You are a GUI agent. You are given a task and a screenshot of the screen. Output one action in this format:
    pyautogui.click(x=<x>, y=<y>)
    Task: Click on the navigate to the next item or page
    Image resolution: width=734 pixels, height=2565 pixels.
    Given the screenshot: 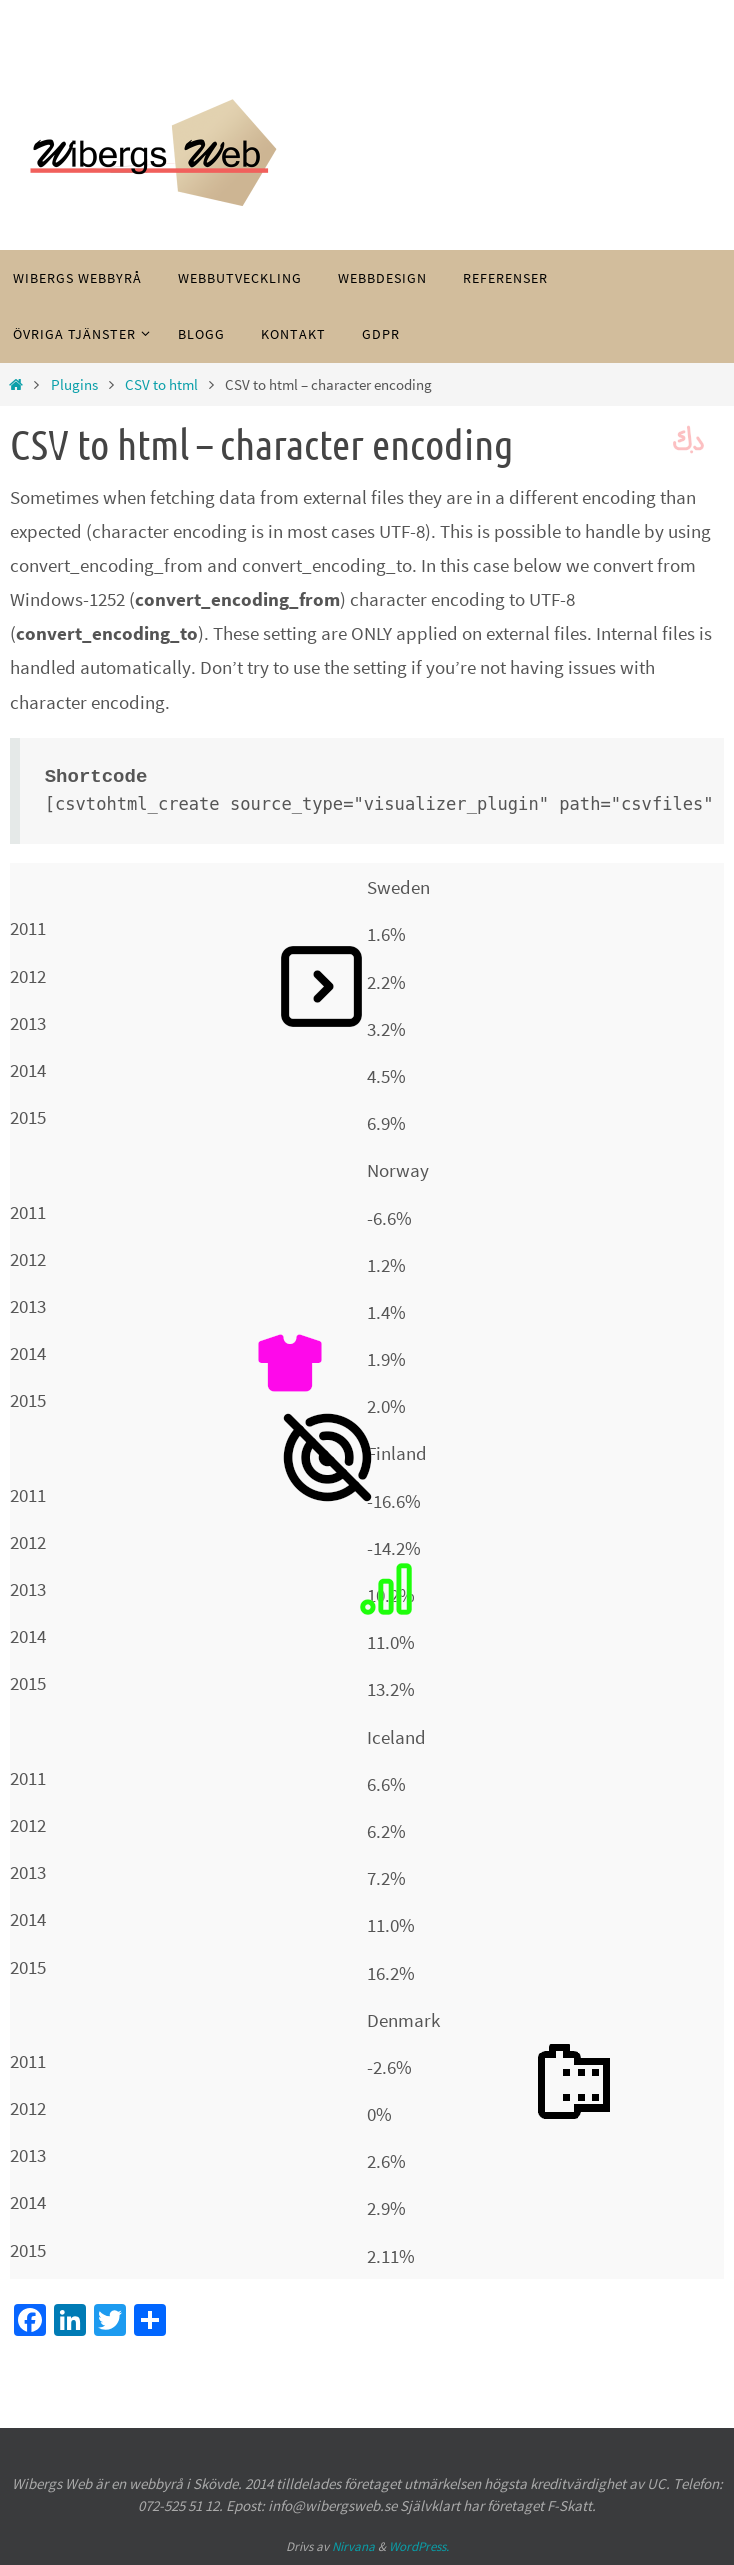 What is the action you would take?
    pyautogui.click(x=321, y=986)
    